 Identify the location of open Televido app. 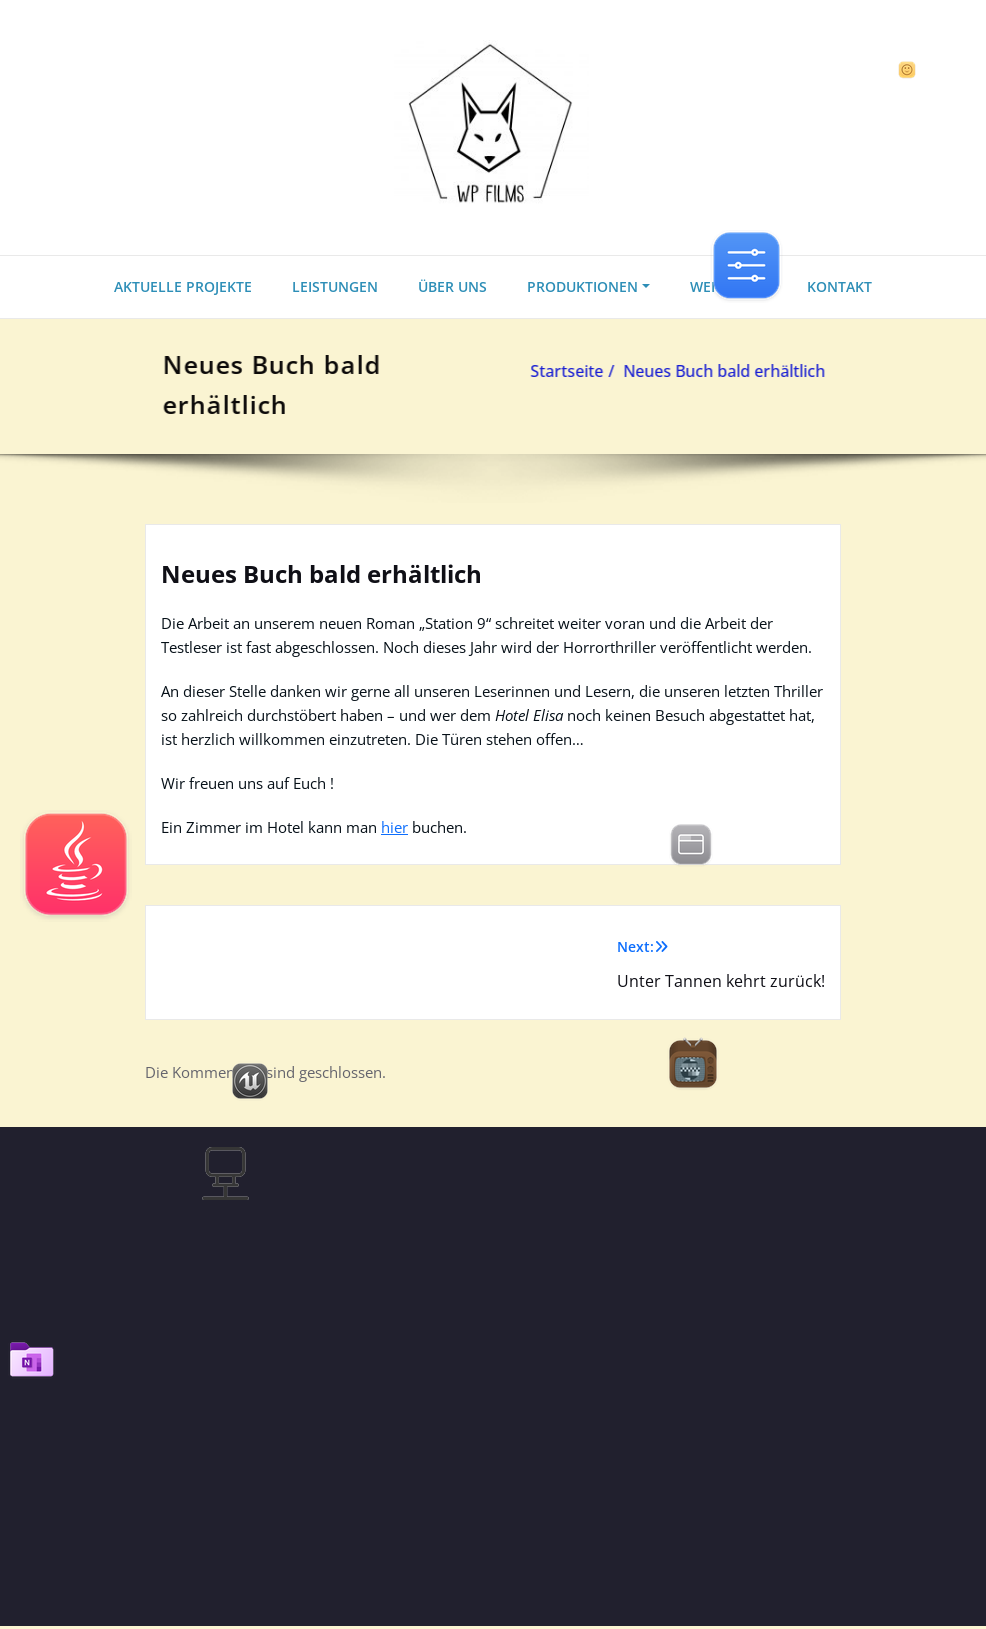
(693, 1064).